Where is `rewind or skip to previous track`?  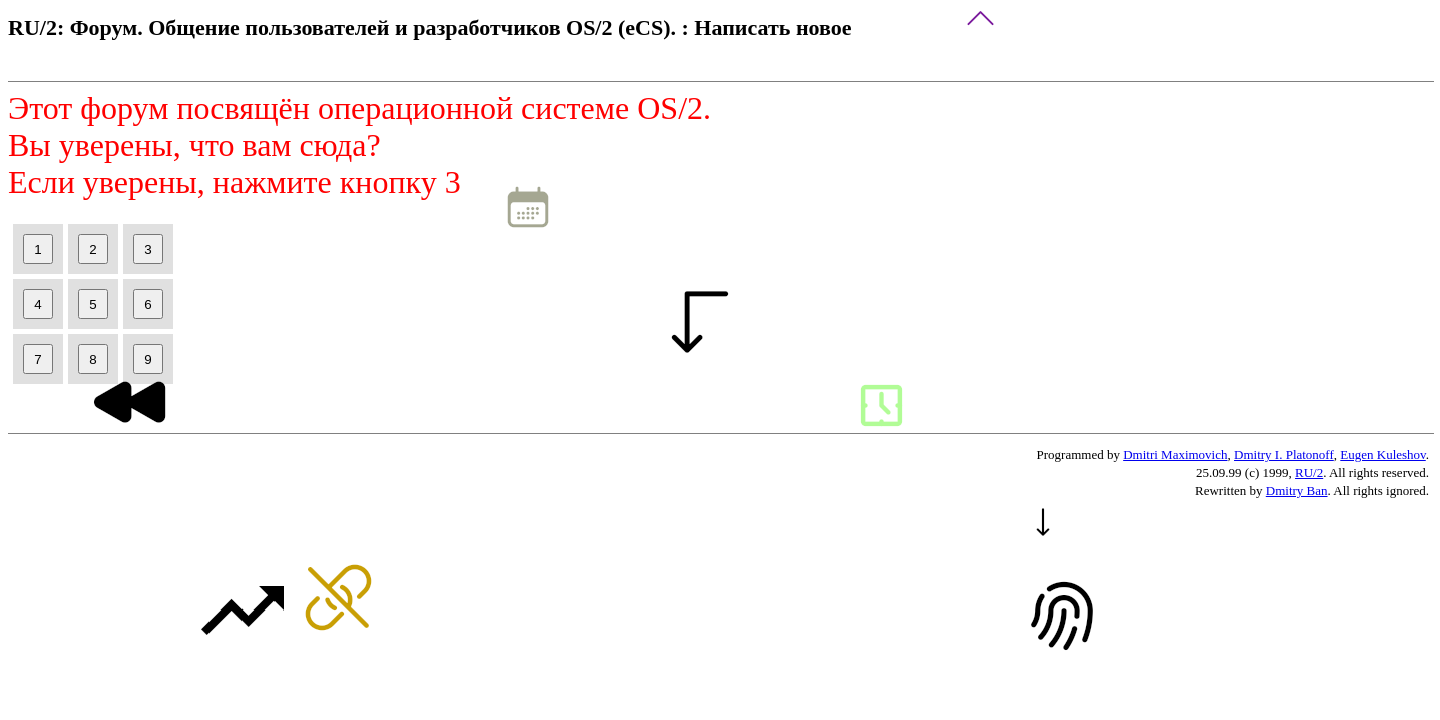
rewind or skip to previous track is located at coordinates (131, 399).